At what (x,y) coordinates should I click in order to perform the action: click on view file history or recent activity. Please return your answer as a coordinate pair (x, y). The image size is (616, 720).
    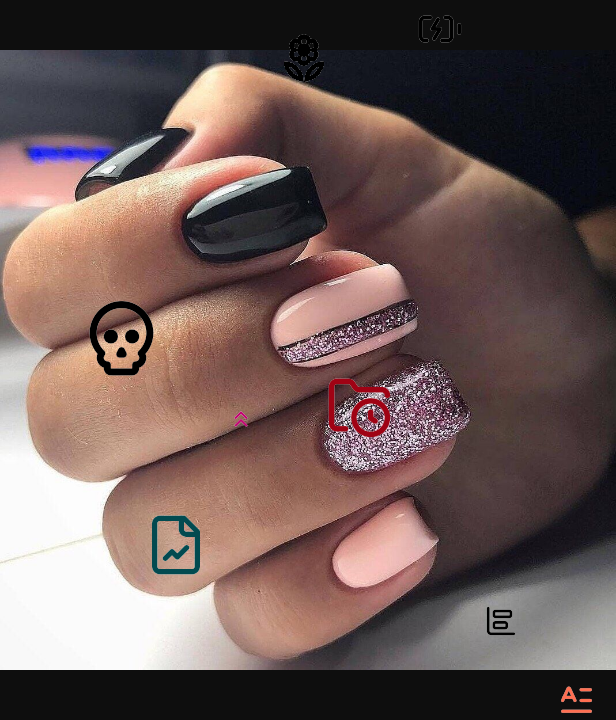
    Looking at the image, I should click on (359, 406).